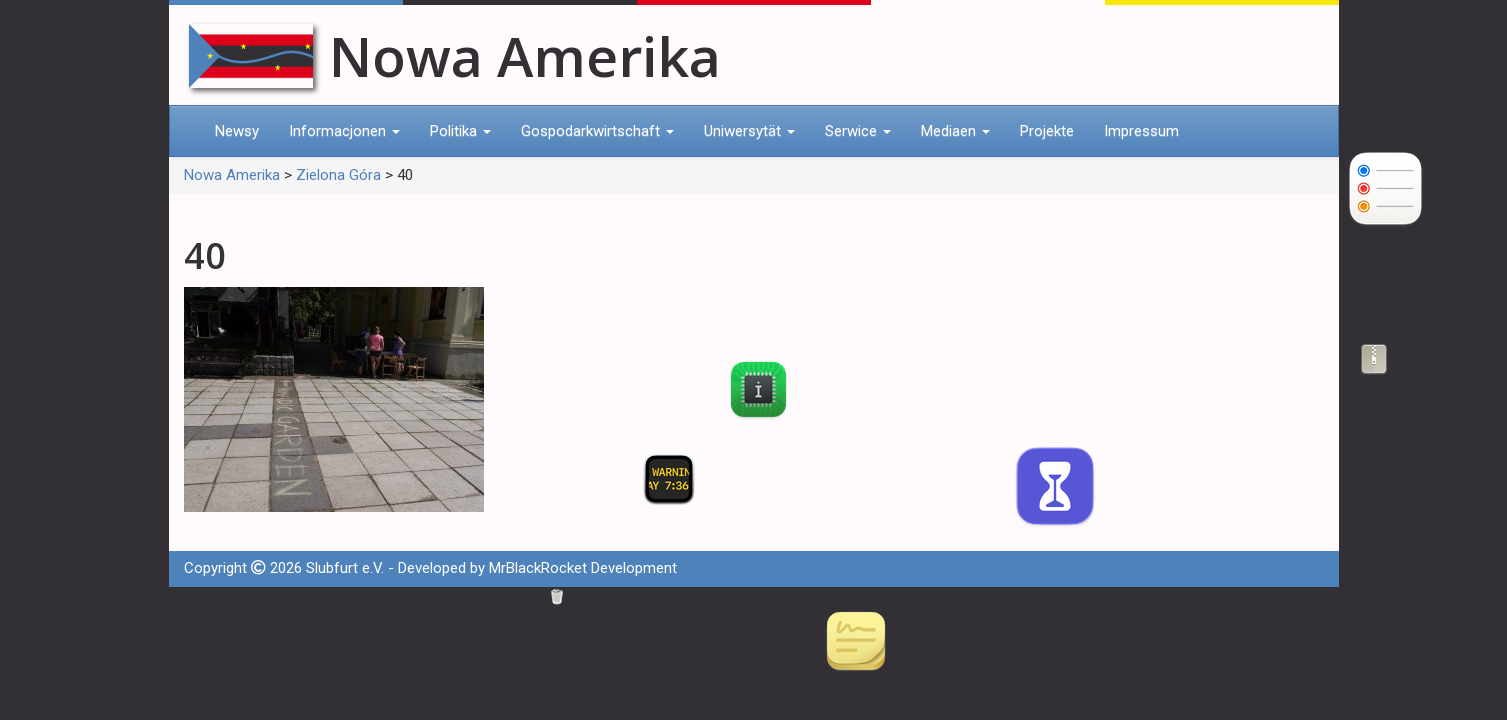 The height and width of the screenshot is (720, 1507). Describe the element at coordinates (669, 479) in the screenshot. I see `open the console app to view system logs` at that location.